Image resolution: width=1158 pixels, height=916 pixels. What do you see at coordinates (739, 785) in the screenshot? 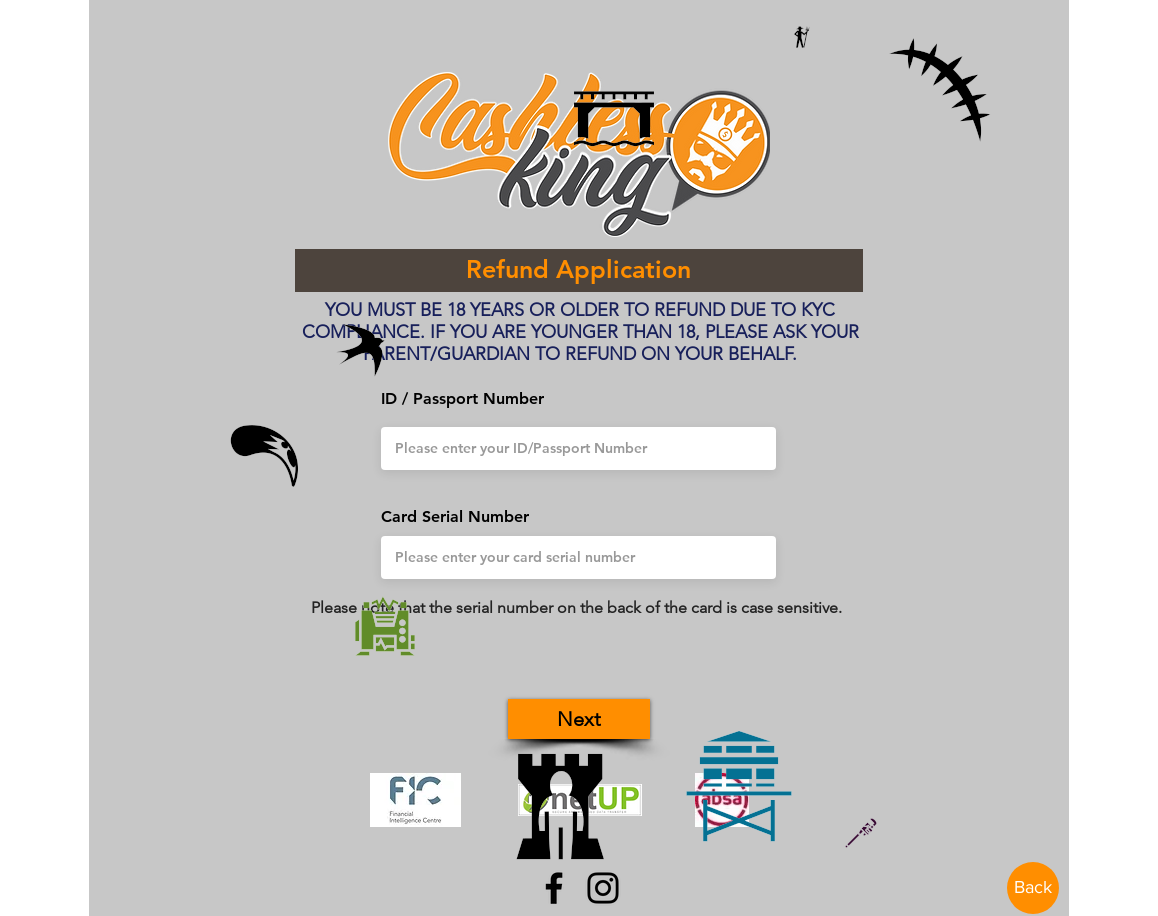
I see `indicates a water tower landmark or structure` at bounding box center [739, 785].